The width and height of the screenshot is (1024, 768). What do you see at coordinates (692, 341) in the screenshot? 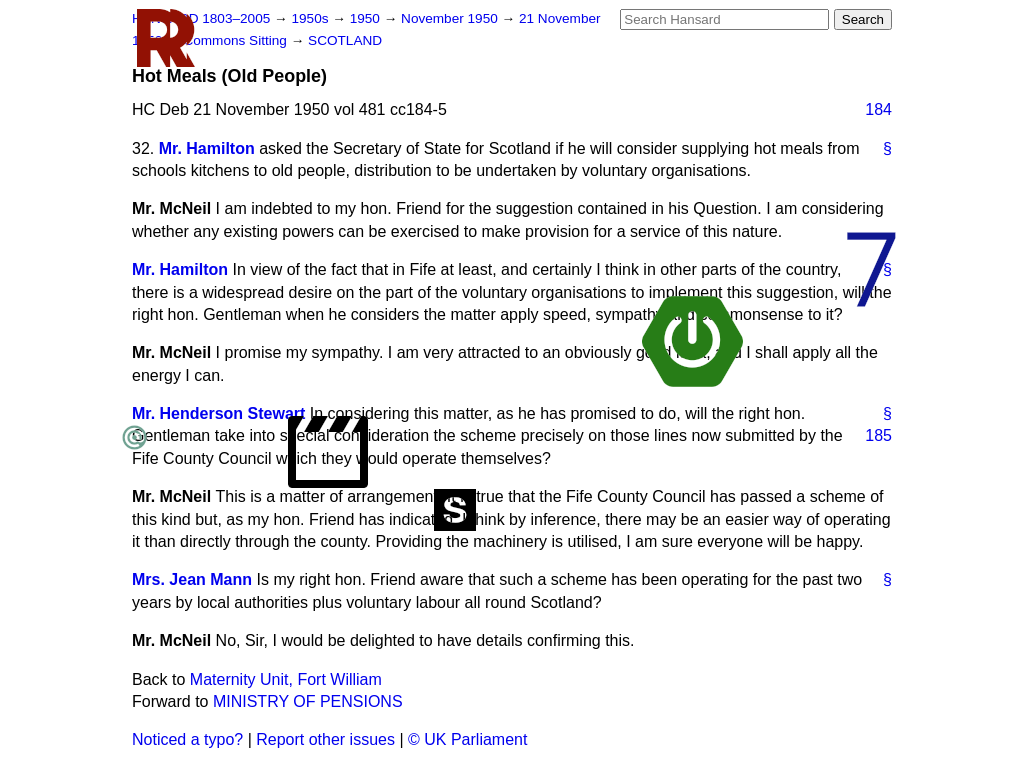
I see `spring boot framework logo` at bounding box center [692, 341].